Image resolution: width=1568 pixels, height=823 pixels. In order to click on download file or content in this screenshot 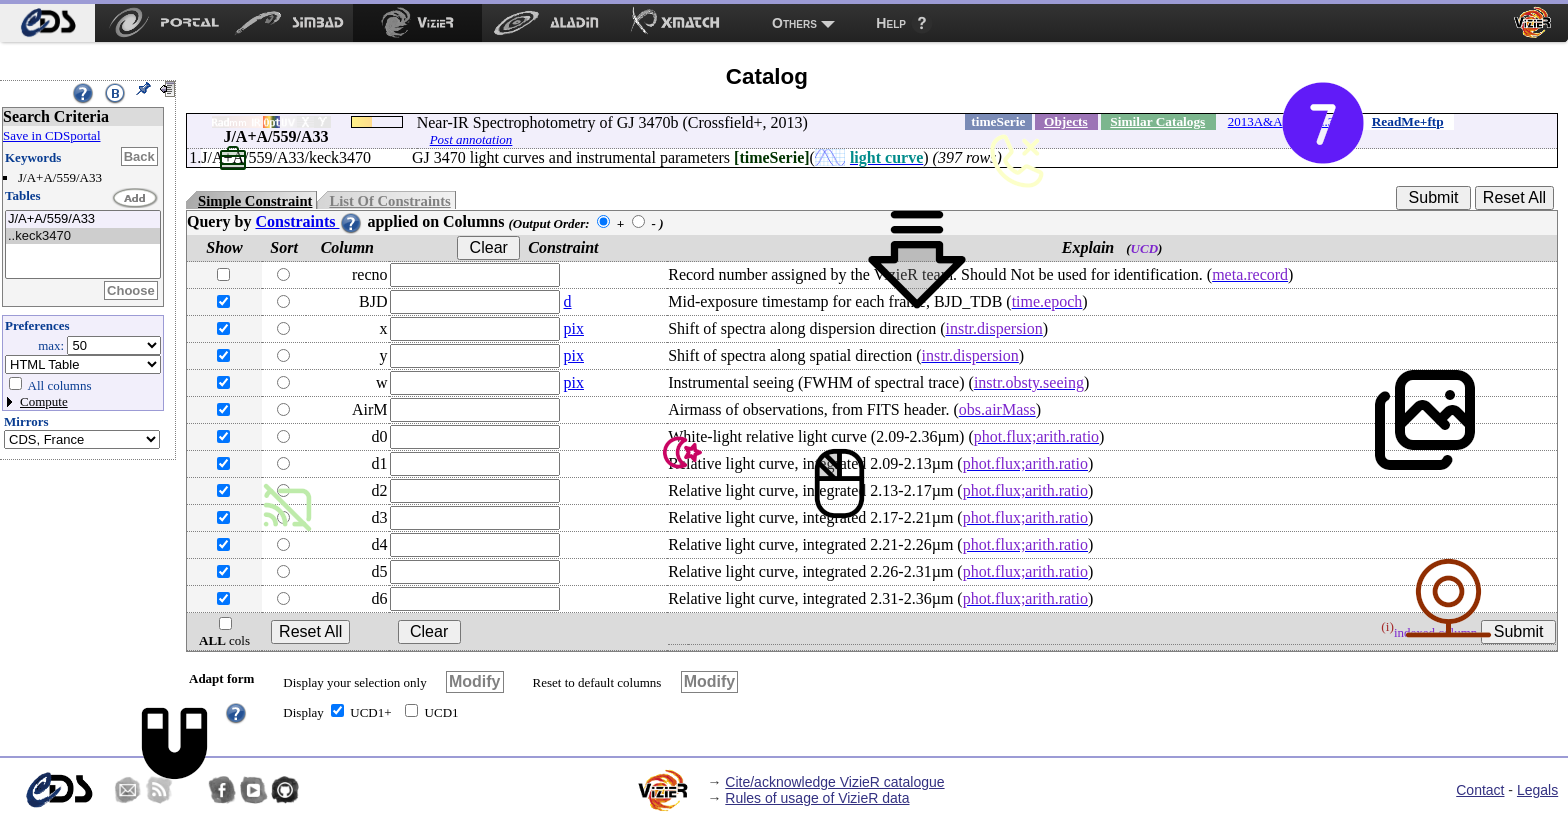, I will do `click(917, 256)`.